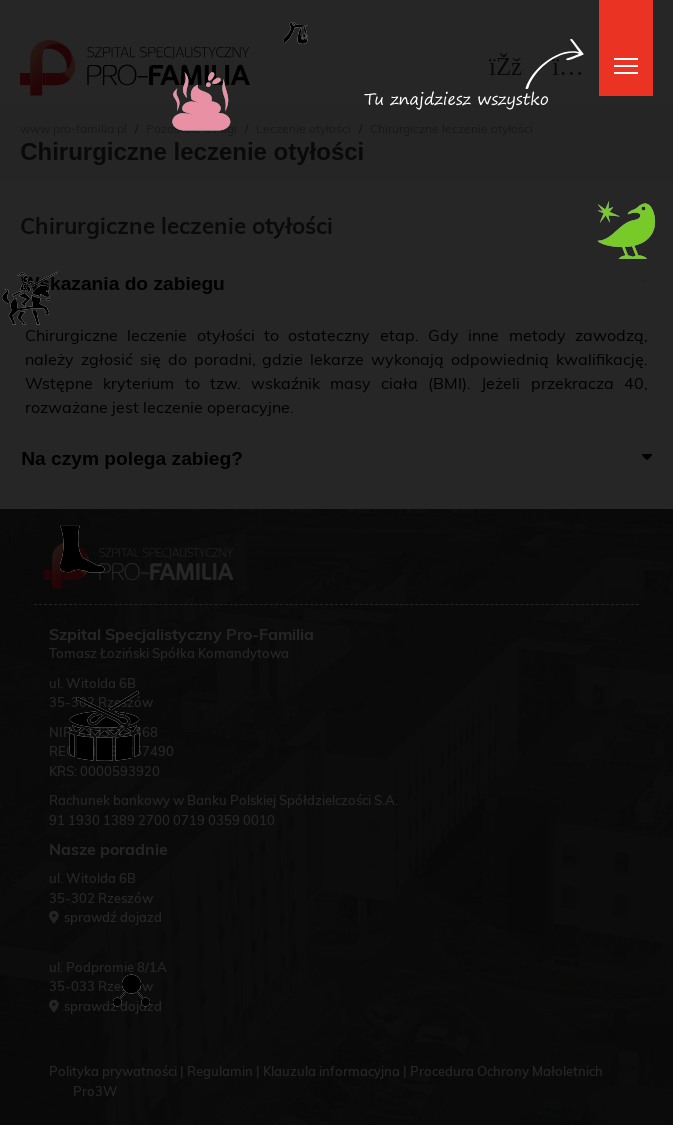  Describe the element at coordinates (131, 990) in the screenshot. I see `indicates water or hydration level` at that location.